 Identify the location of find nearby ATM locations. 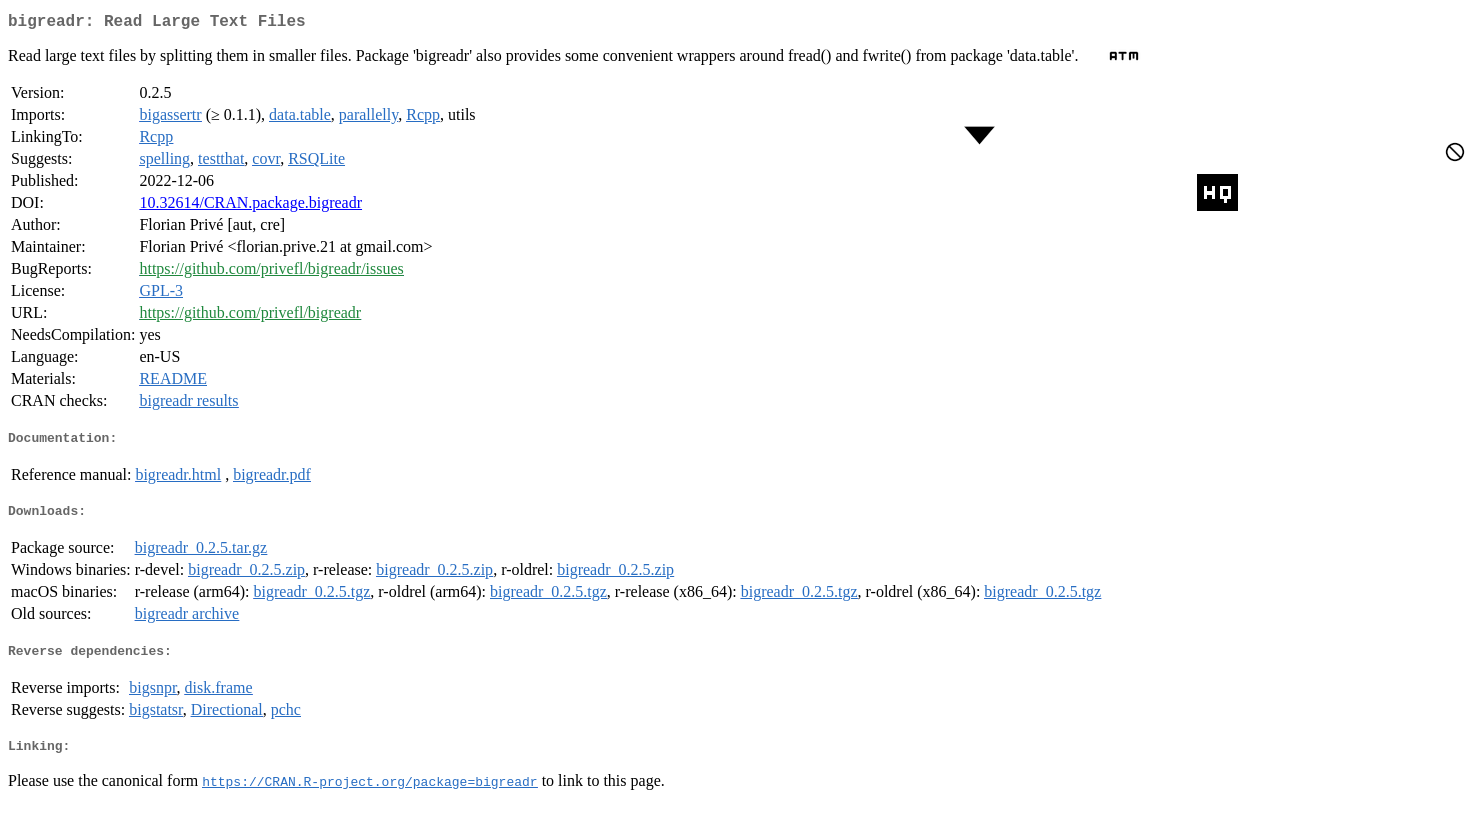
(1124, 56).